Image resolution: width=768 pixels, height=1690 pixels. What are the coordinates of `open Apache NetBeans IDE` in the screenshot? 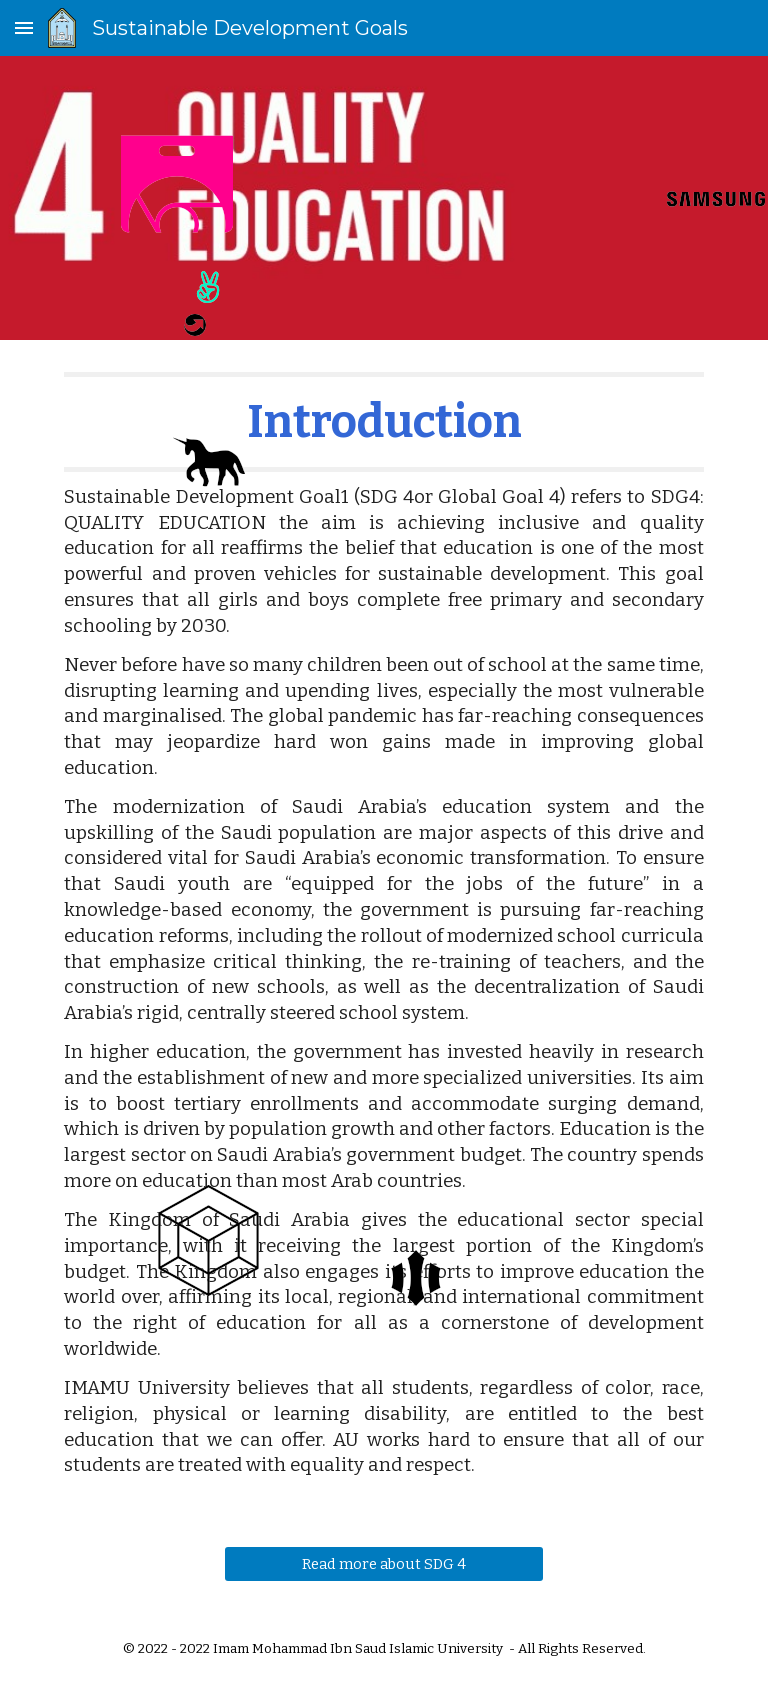 It's located at (208, 1240).